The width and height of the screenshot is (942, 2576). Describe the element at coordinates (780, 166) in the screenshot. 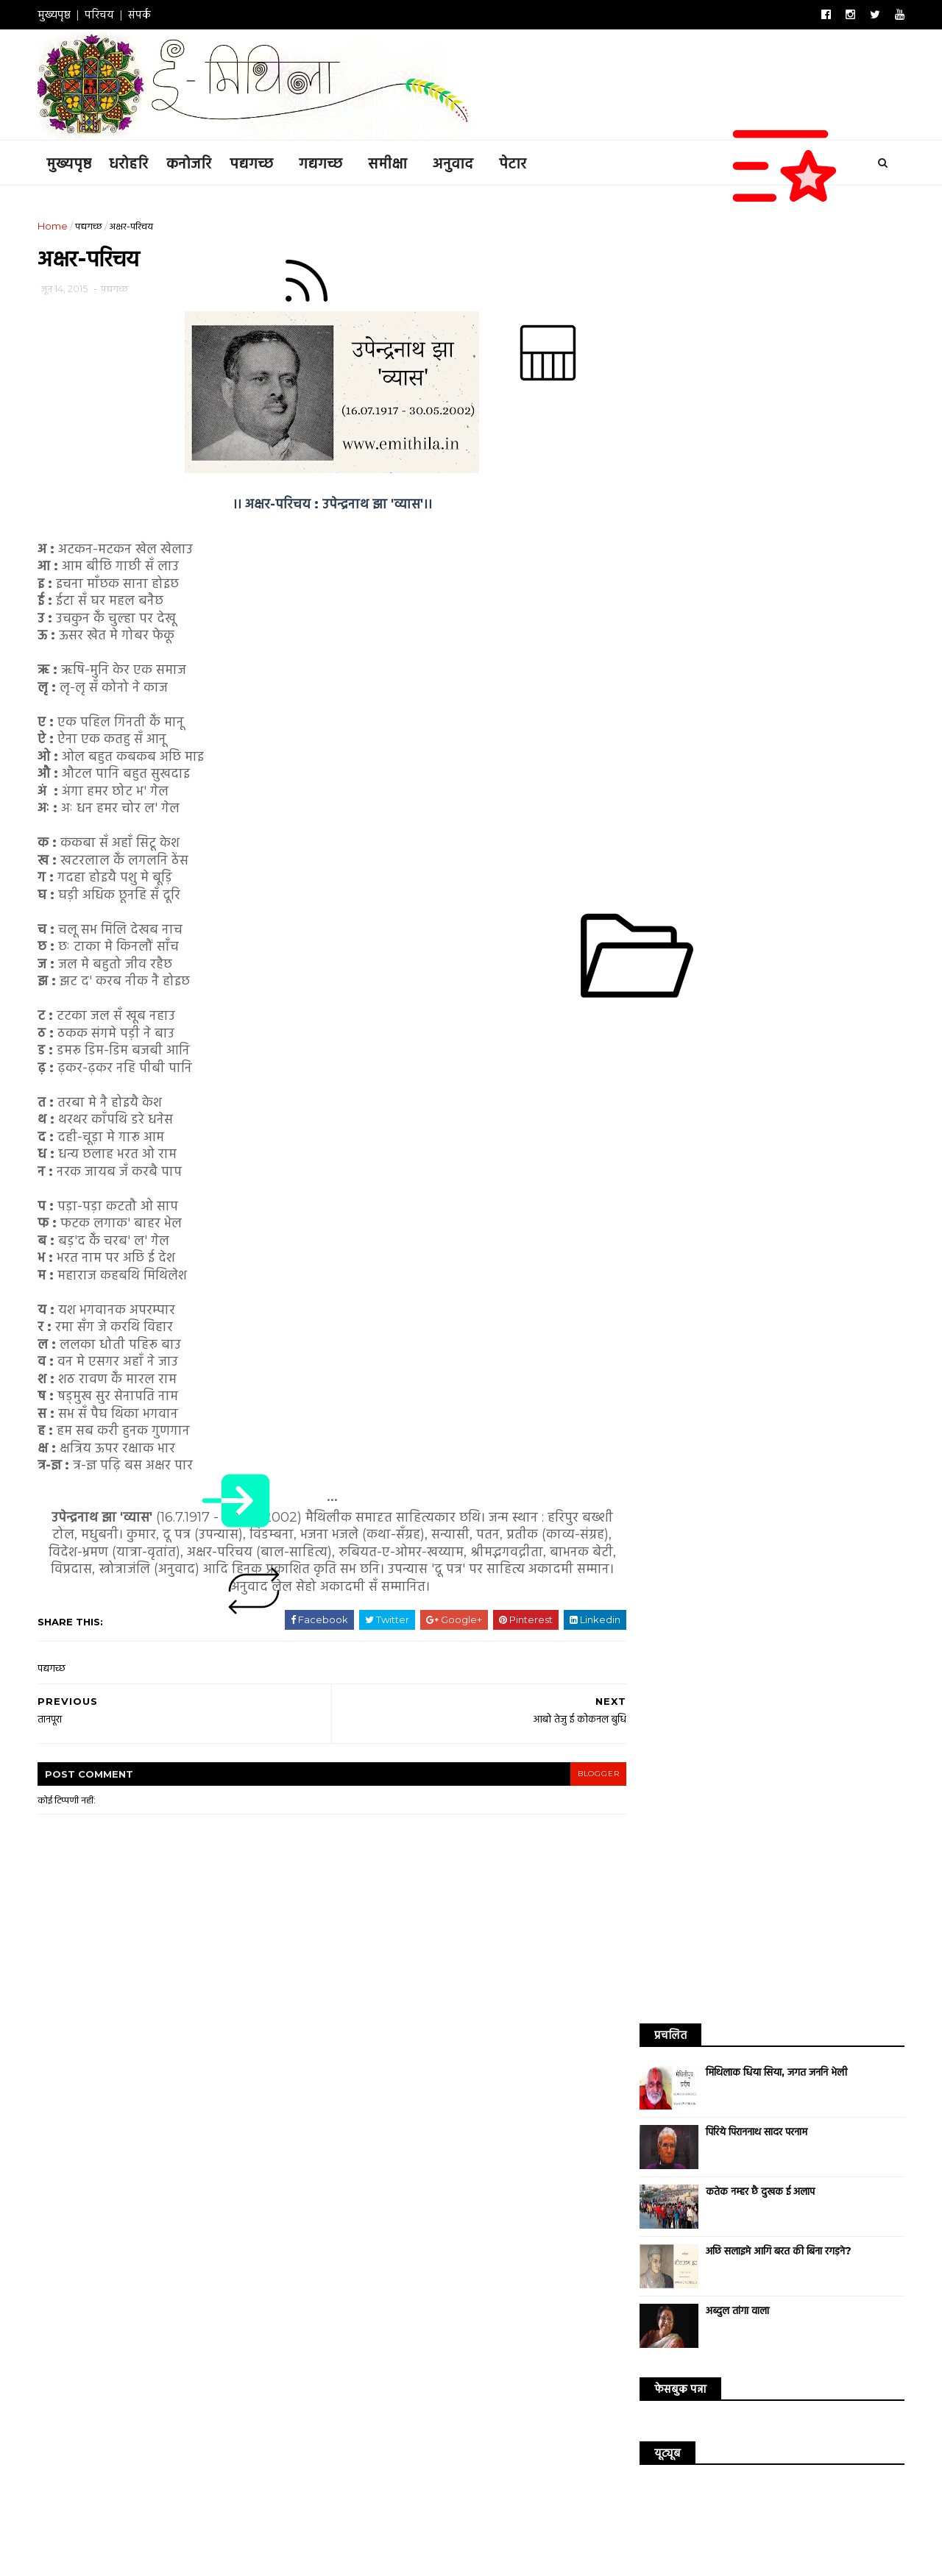

I see `view your favorites list` at that location.